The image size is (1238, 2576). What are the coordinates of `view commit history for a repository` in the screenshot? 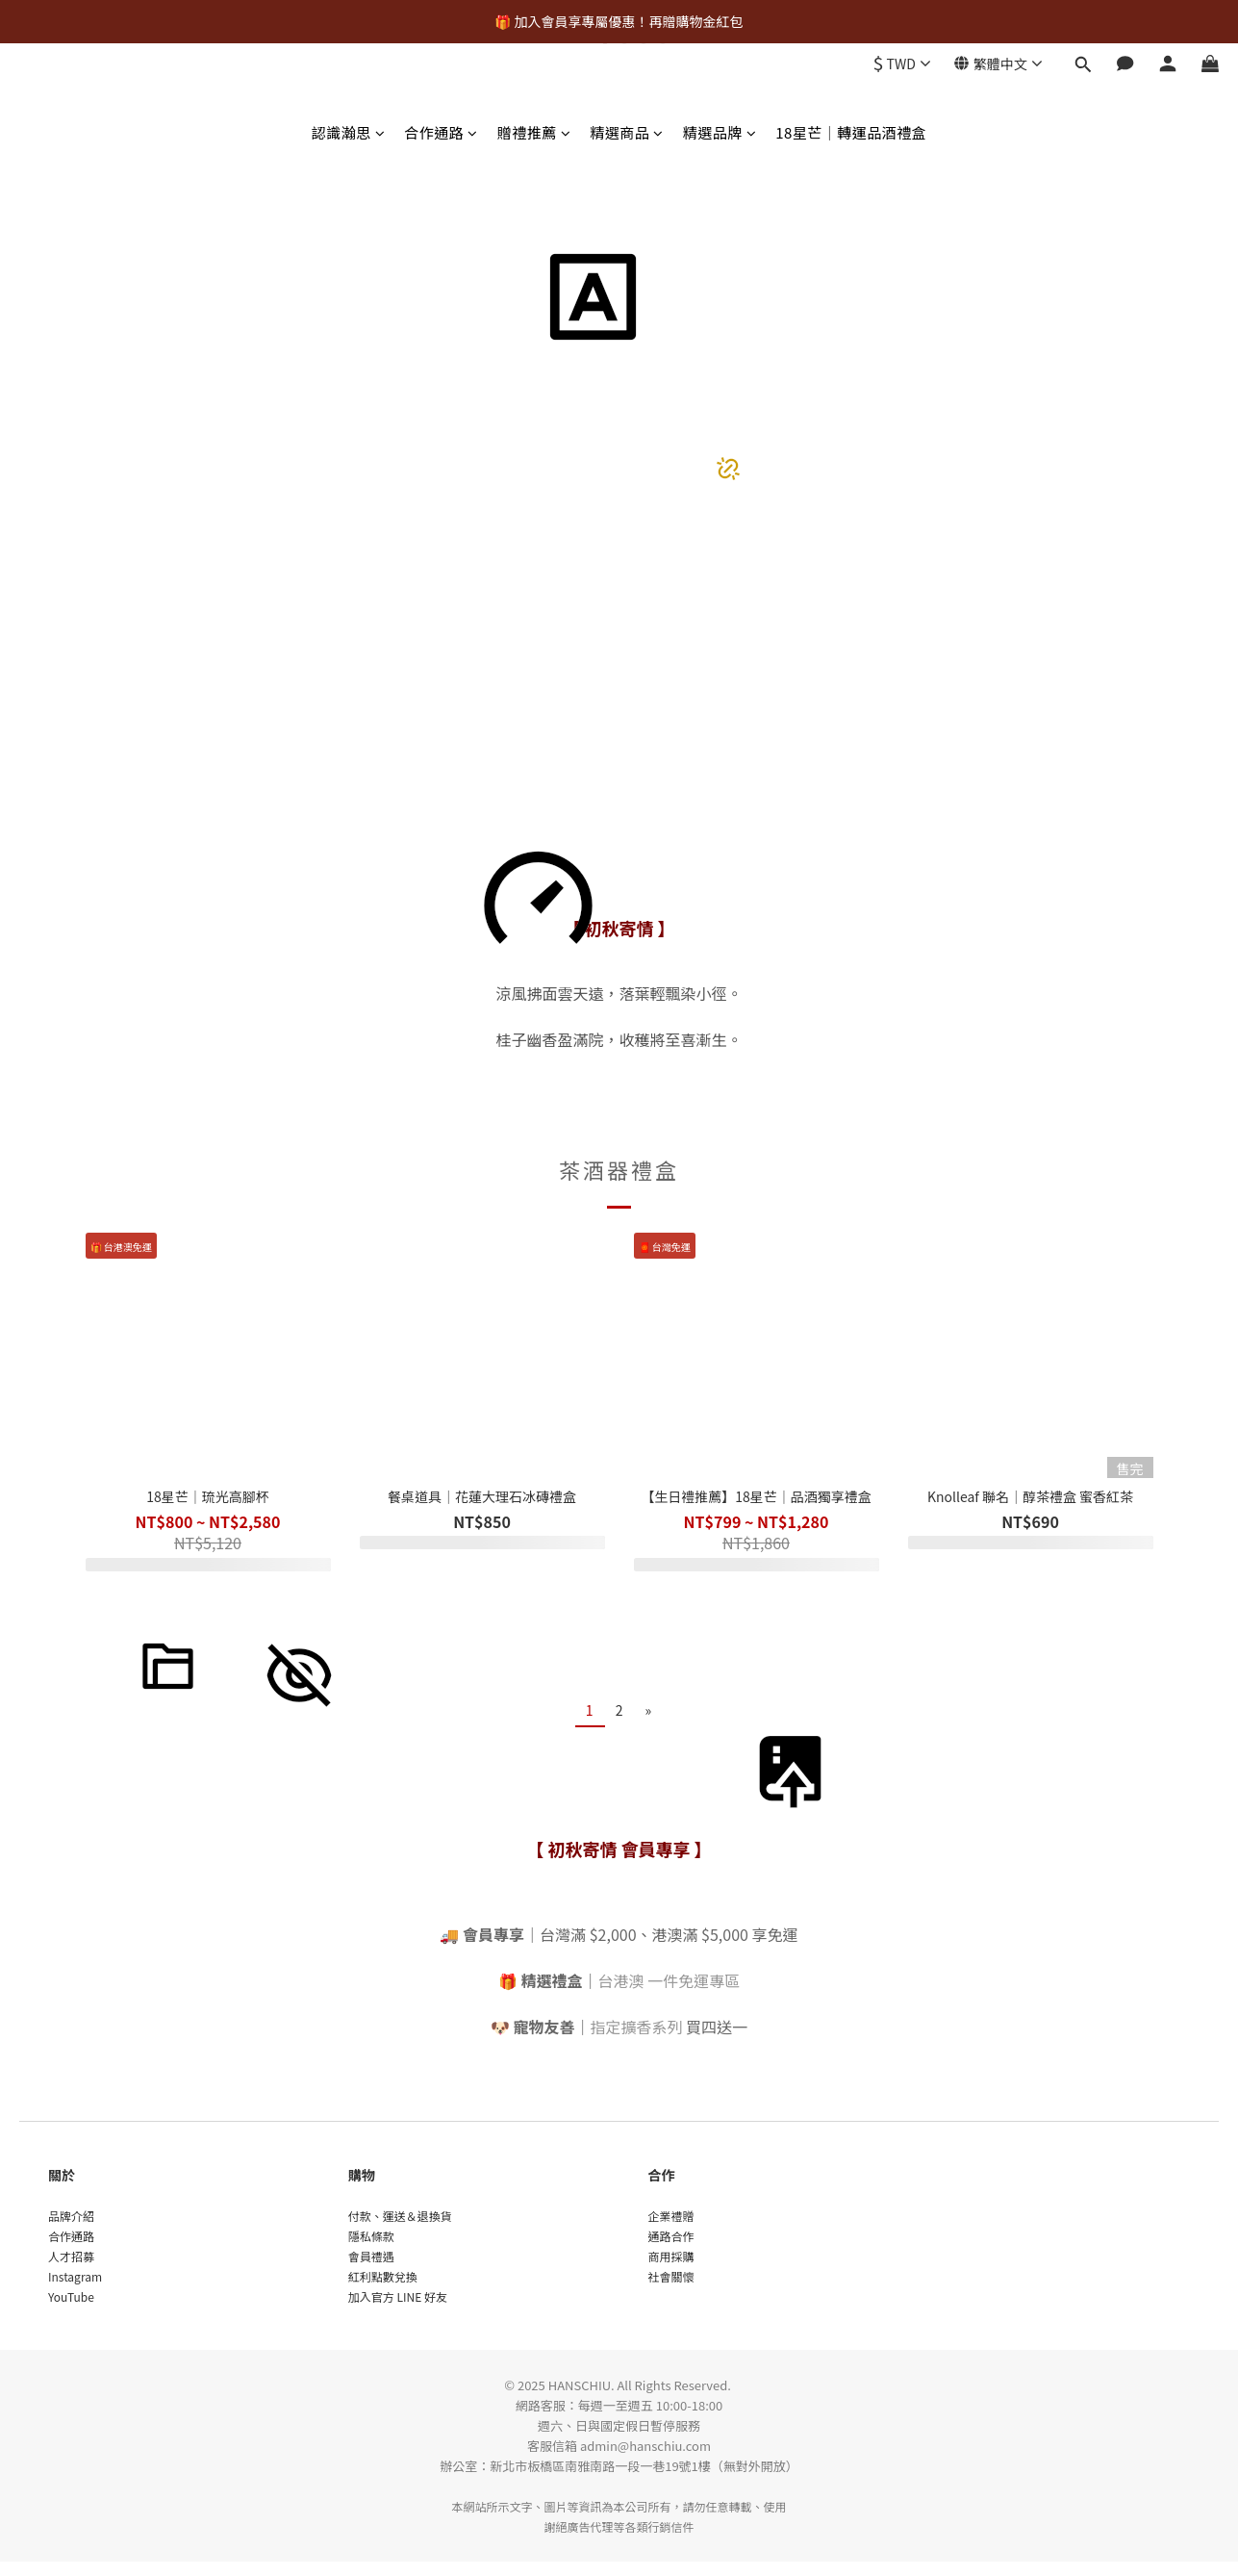 It's located at (790, 1770).